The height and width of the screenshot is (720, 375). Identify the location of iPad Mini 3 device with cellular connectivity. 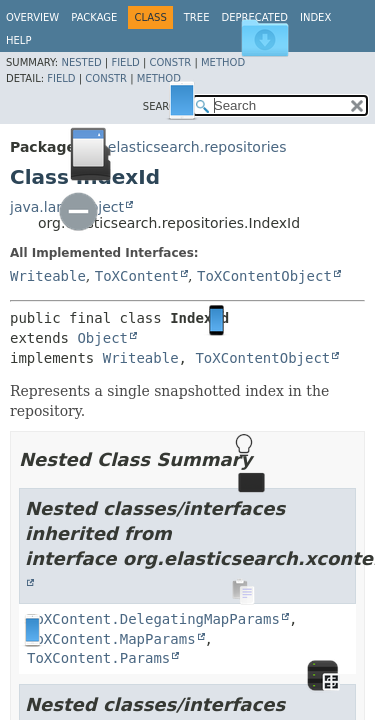
(182, 97).